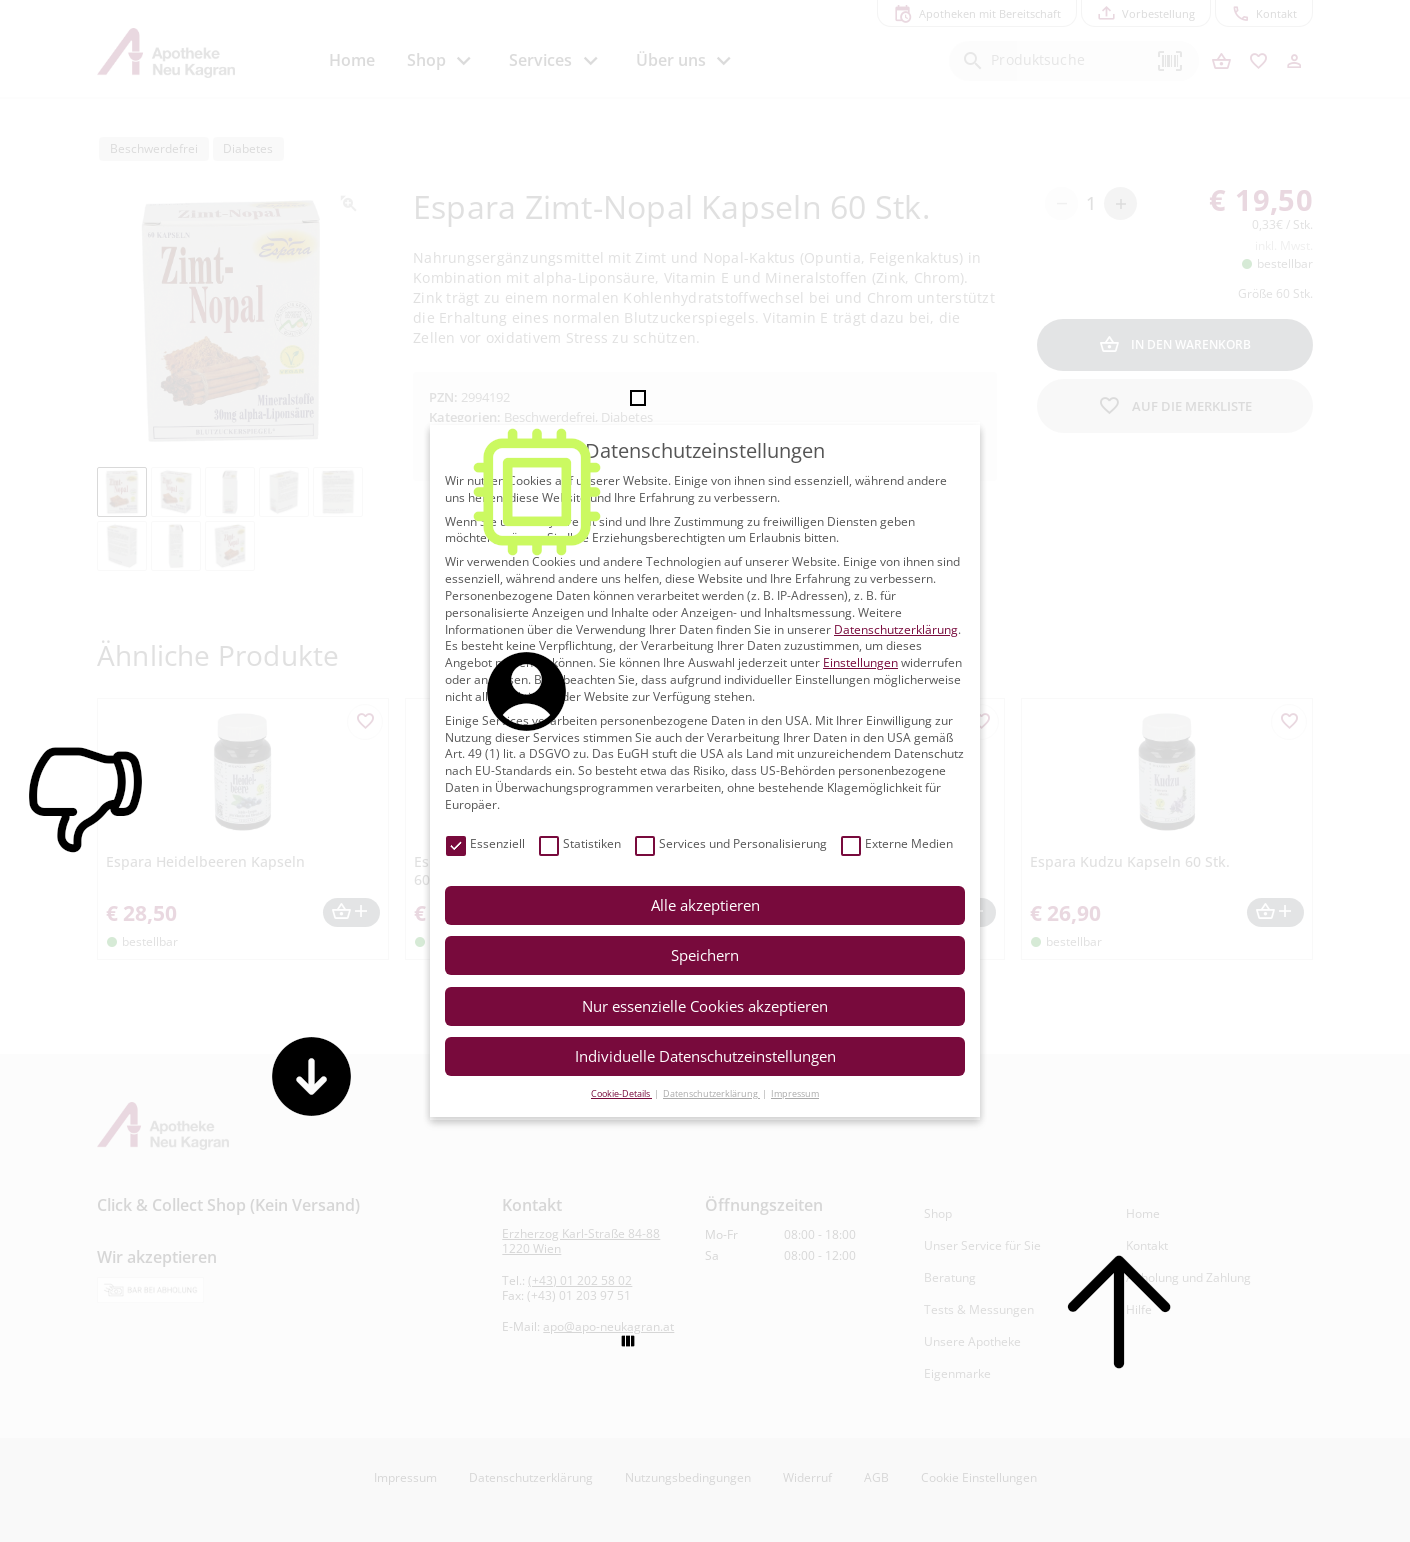 The height and width of the screenshot is (1542, 1410). I want to click on view your profile, so click(526, 691).